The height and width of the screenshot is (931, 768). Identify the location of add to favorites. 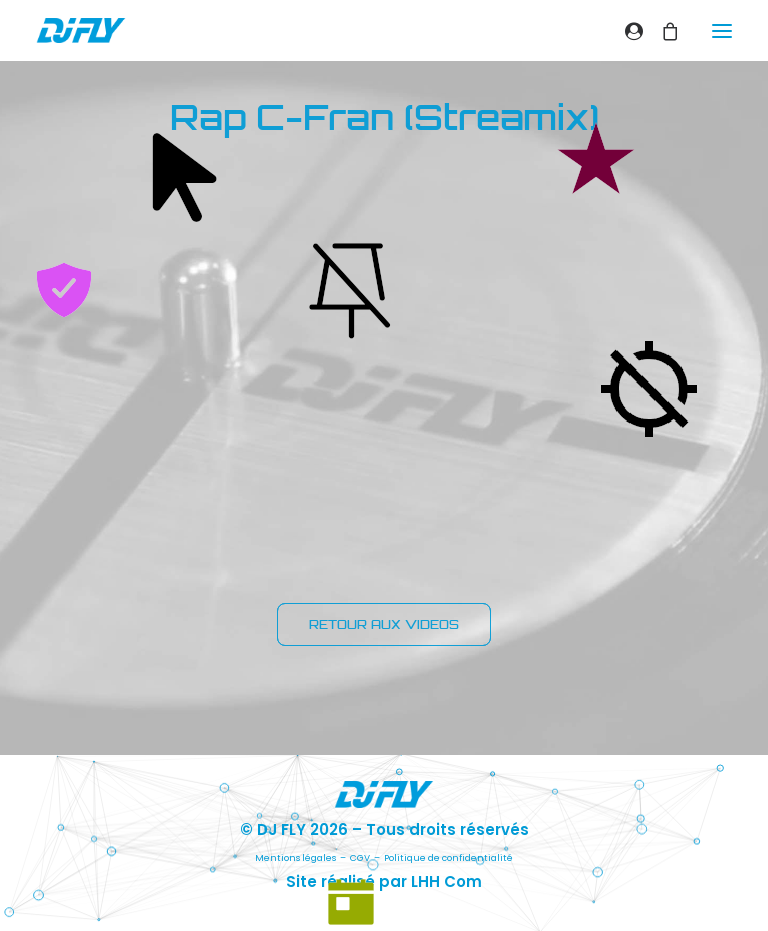
(596, 158).